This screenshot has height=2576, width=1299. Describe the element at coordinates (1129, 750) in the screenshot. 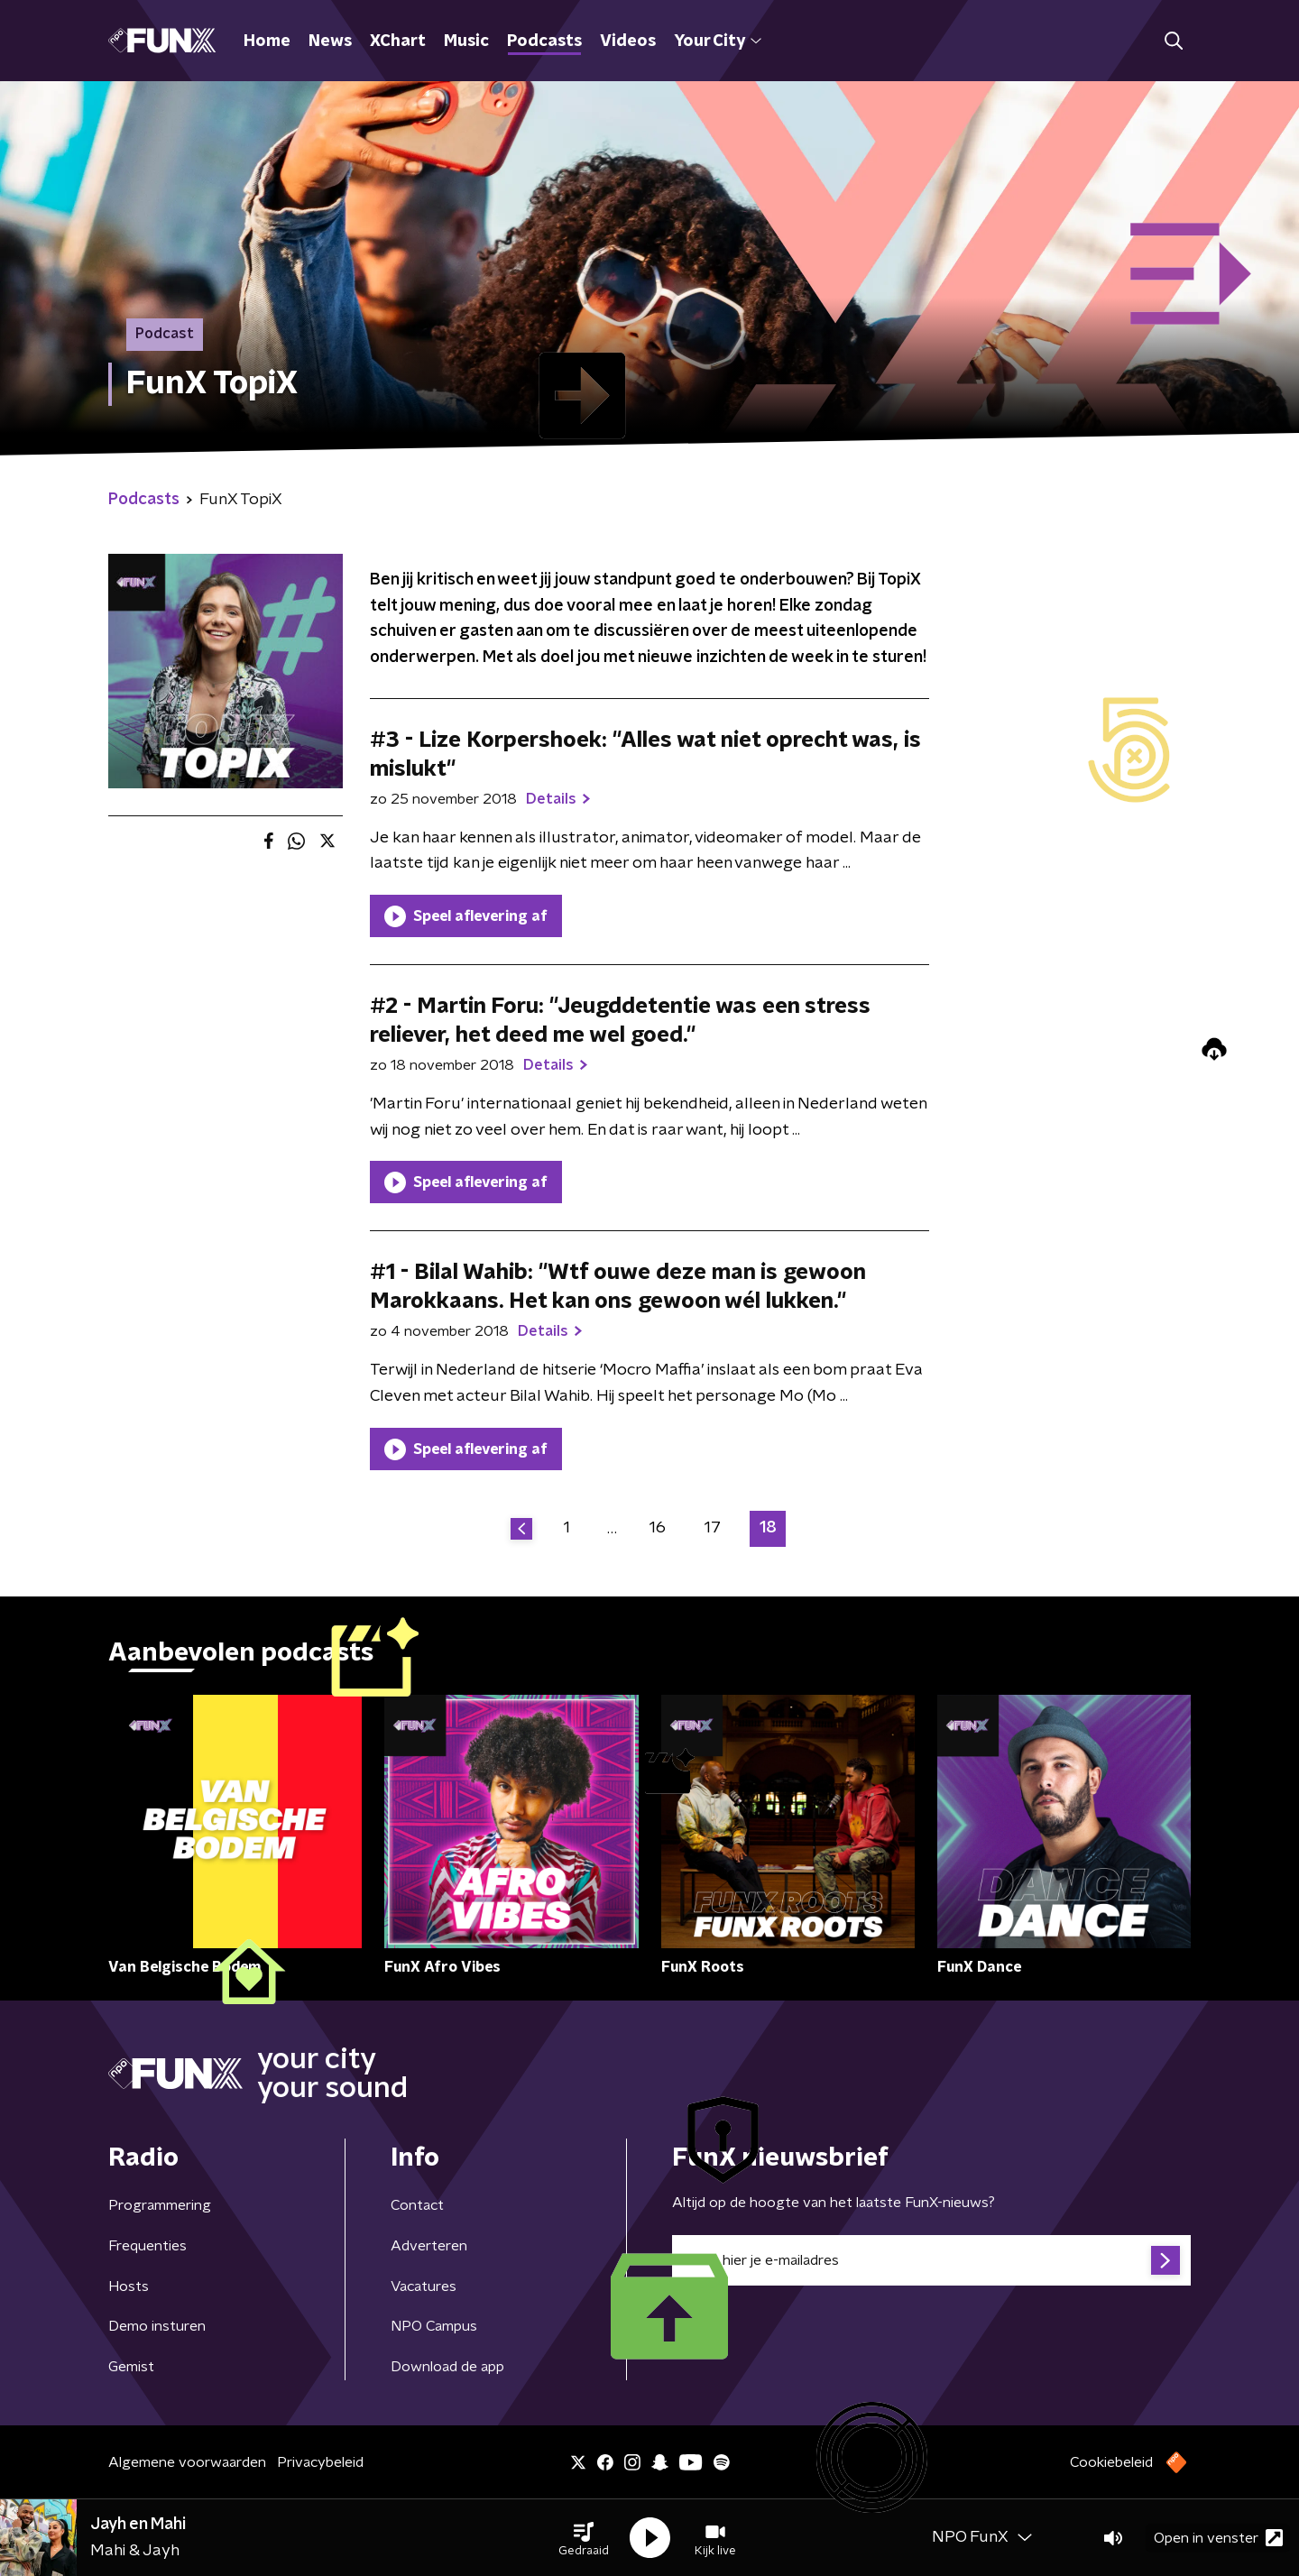

I see `visit 500px photography platform` at that location.